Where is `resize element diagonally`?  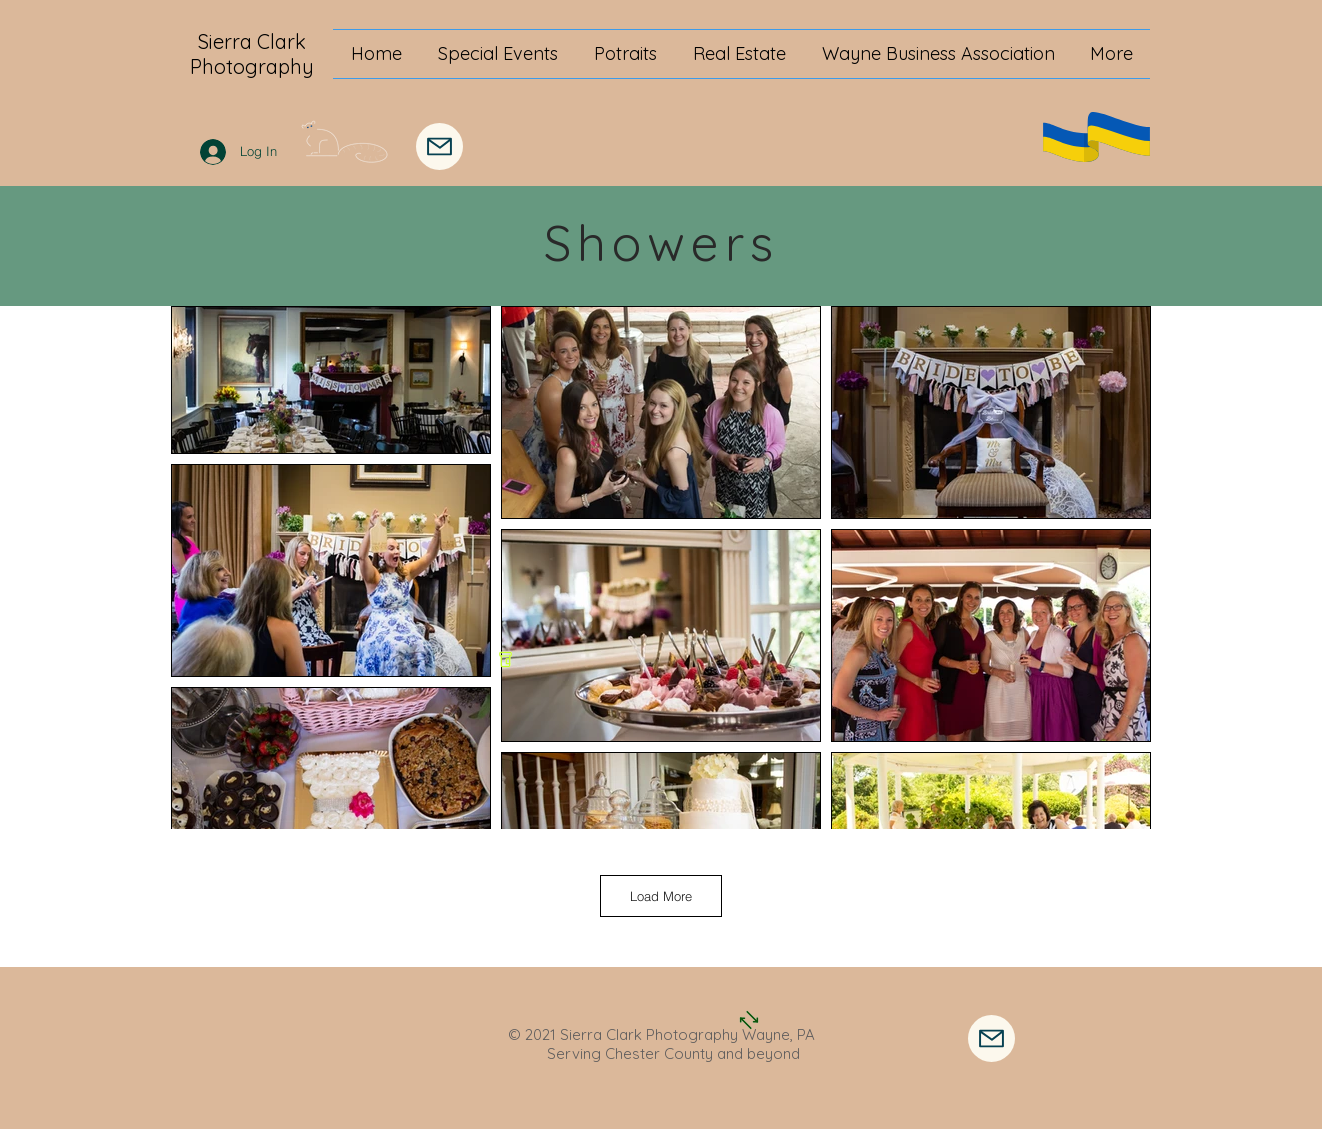
resize element diagonally is located at coordinates (749, 1020).